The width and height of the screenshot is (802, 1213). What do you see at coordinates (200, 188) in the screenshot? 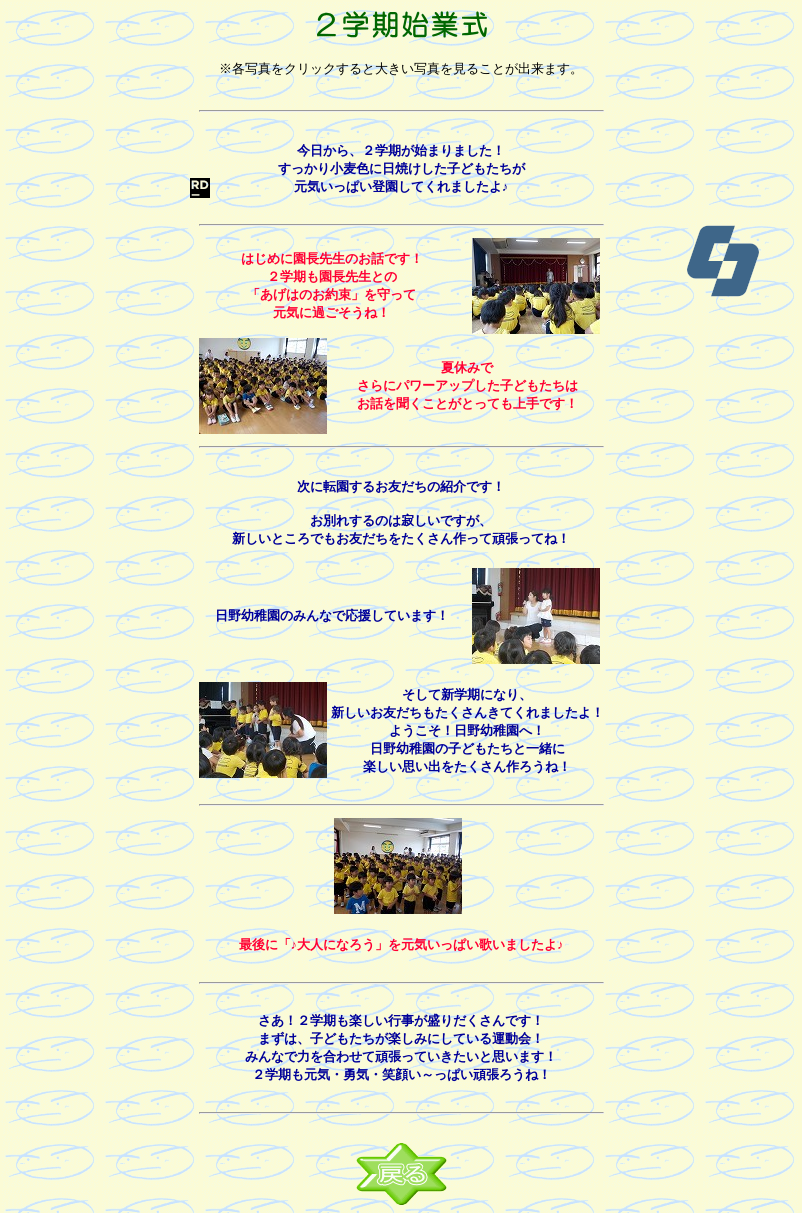
I see `open JetBrains Rider IDE` at bounding box center [200, 188].